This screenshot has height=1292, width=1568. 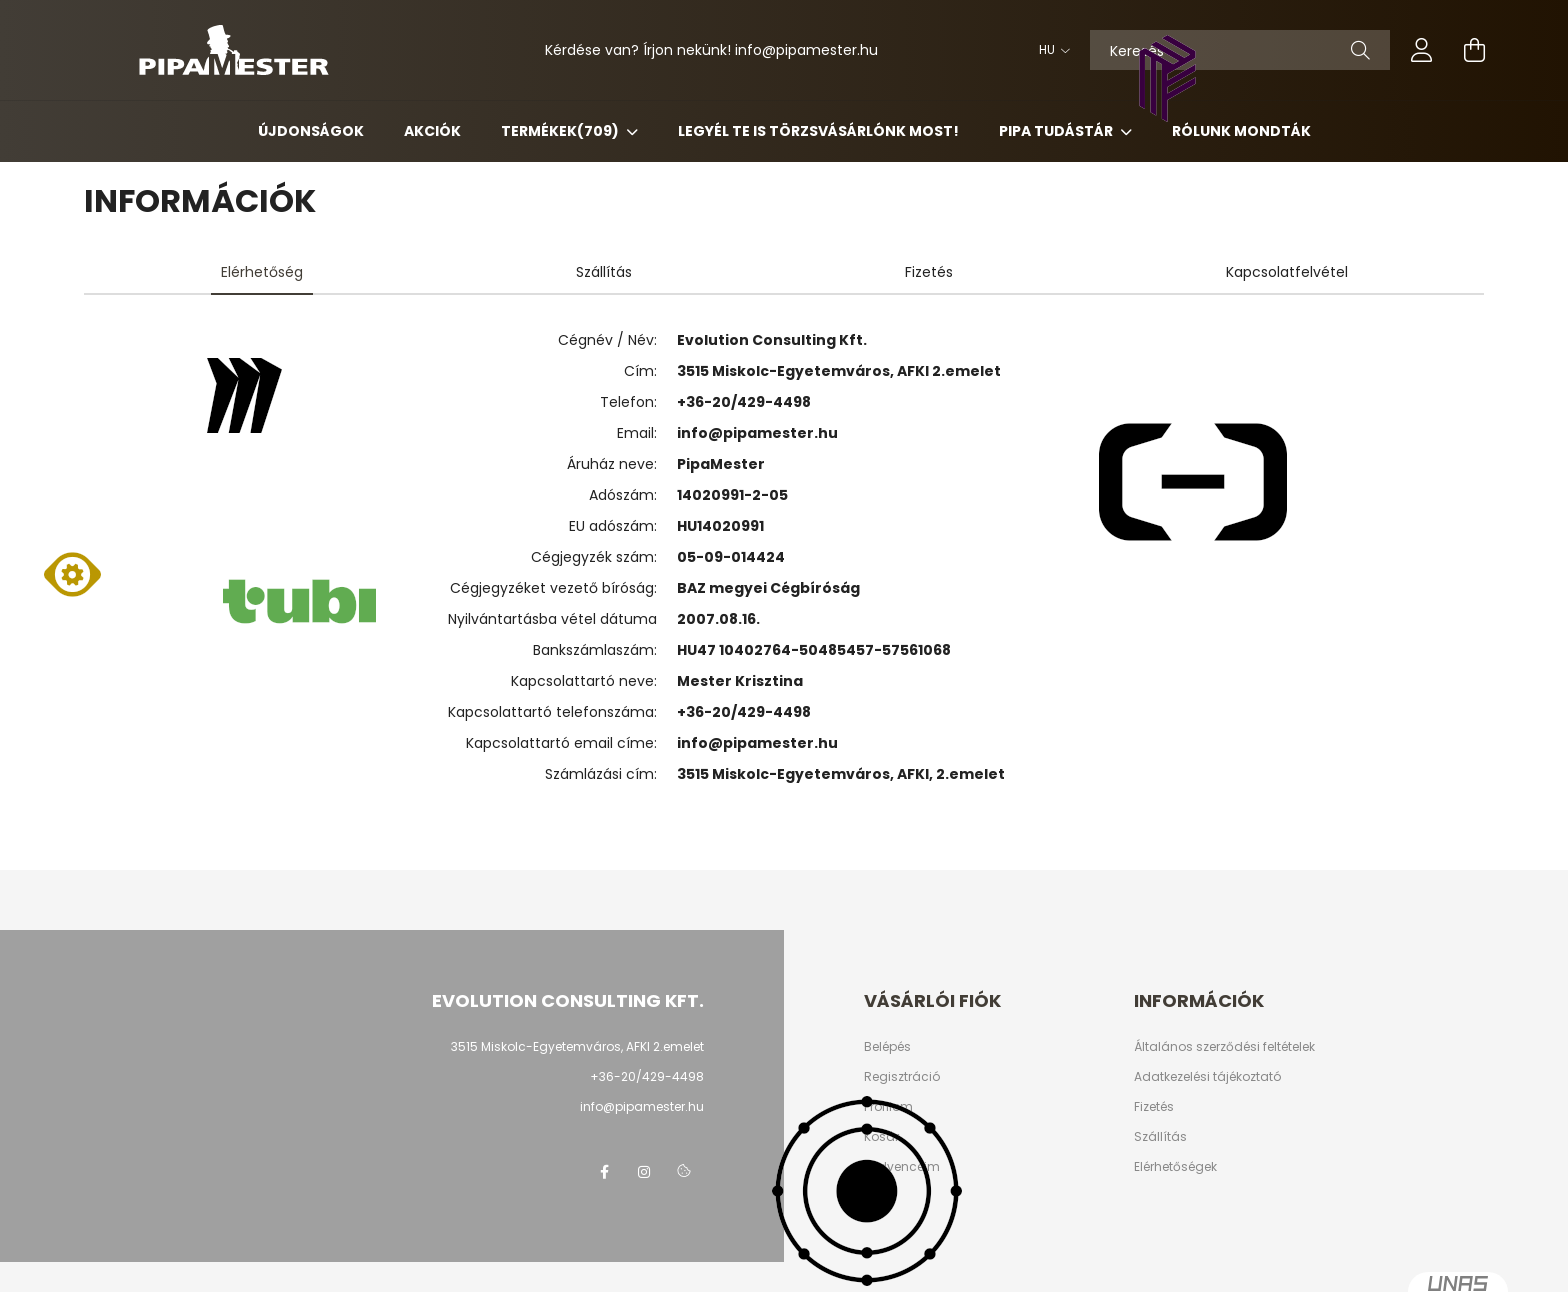 I want to click on open Miro collaborative whiteboard app, so click(x=244, y=395).